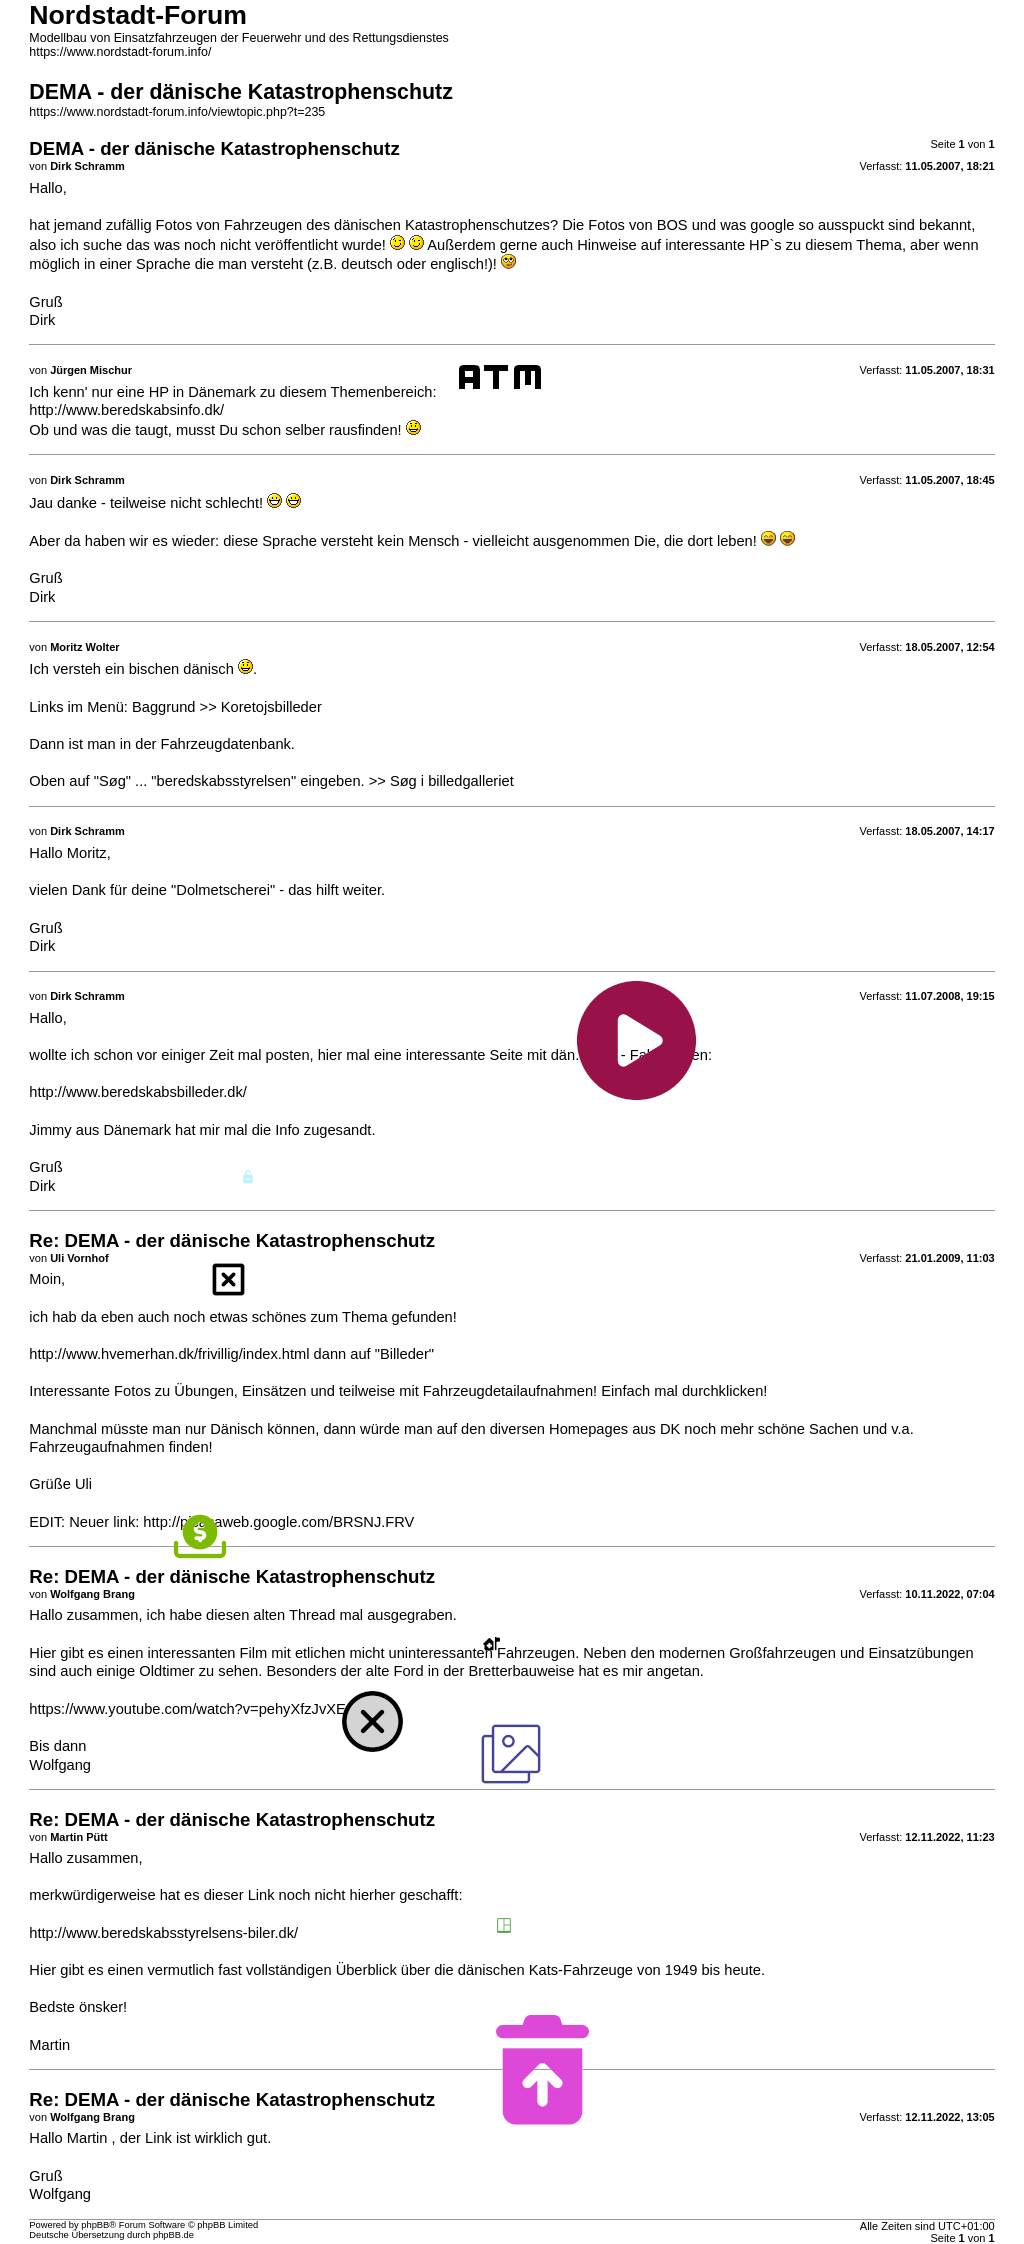  I want to click on make a donation, so click(200, 1535).